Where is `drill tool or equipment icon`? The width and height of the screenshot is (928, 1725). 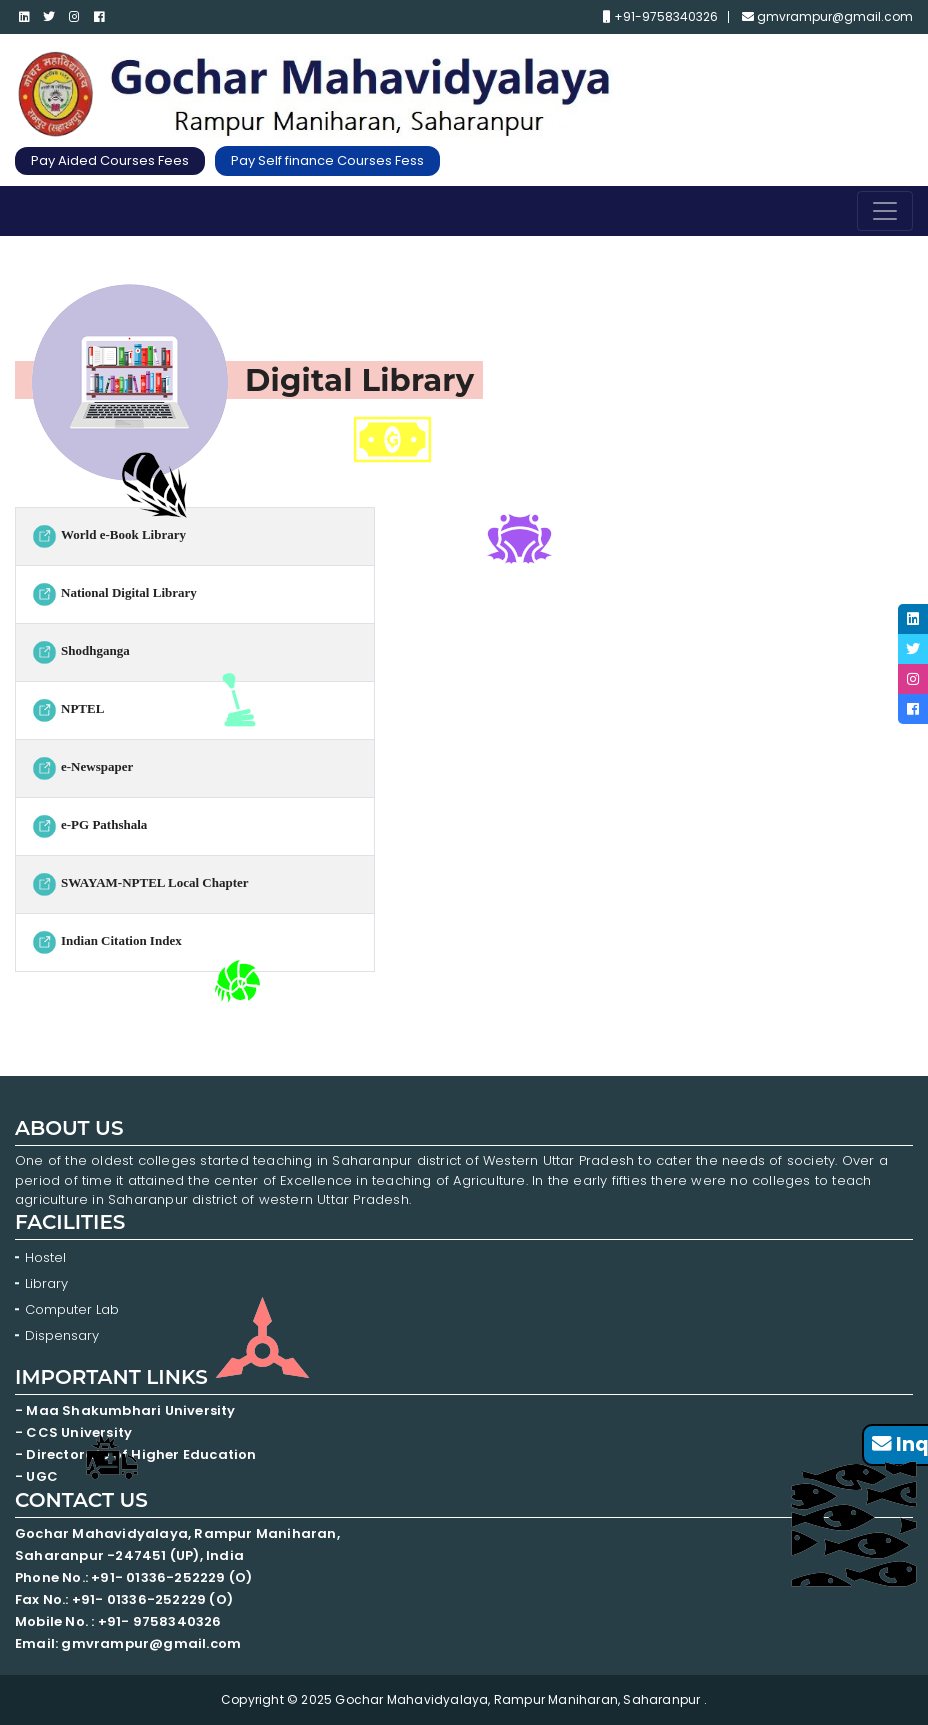
drill tool or equipment icon is located at coordinates (154, 485).